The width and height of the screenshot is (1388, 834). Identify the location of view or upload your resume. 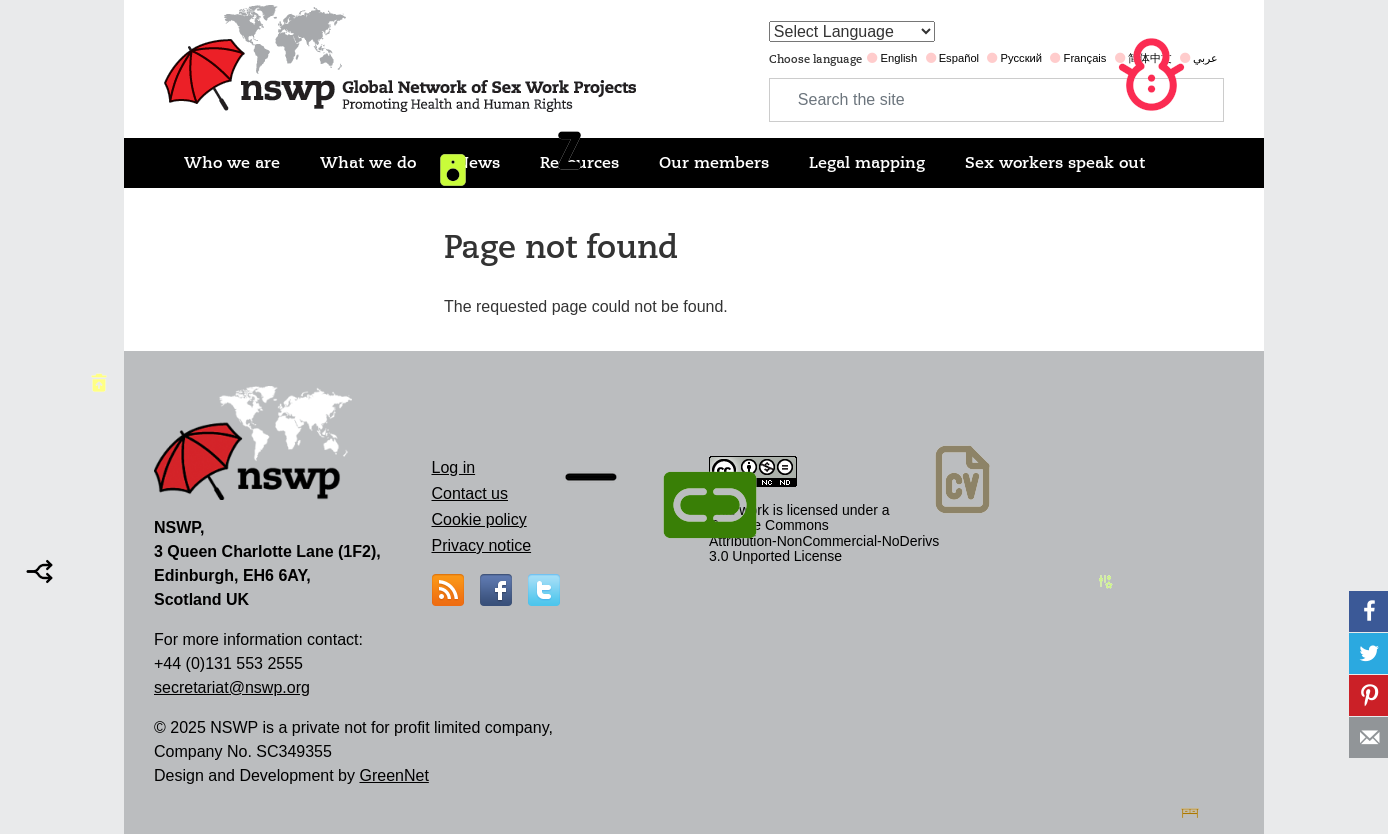
(962, 479).